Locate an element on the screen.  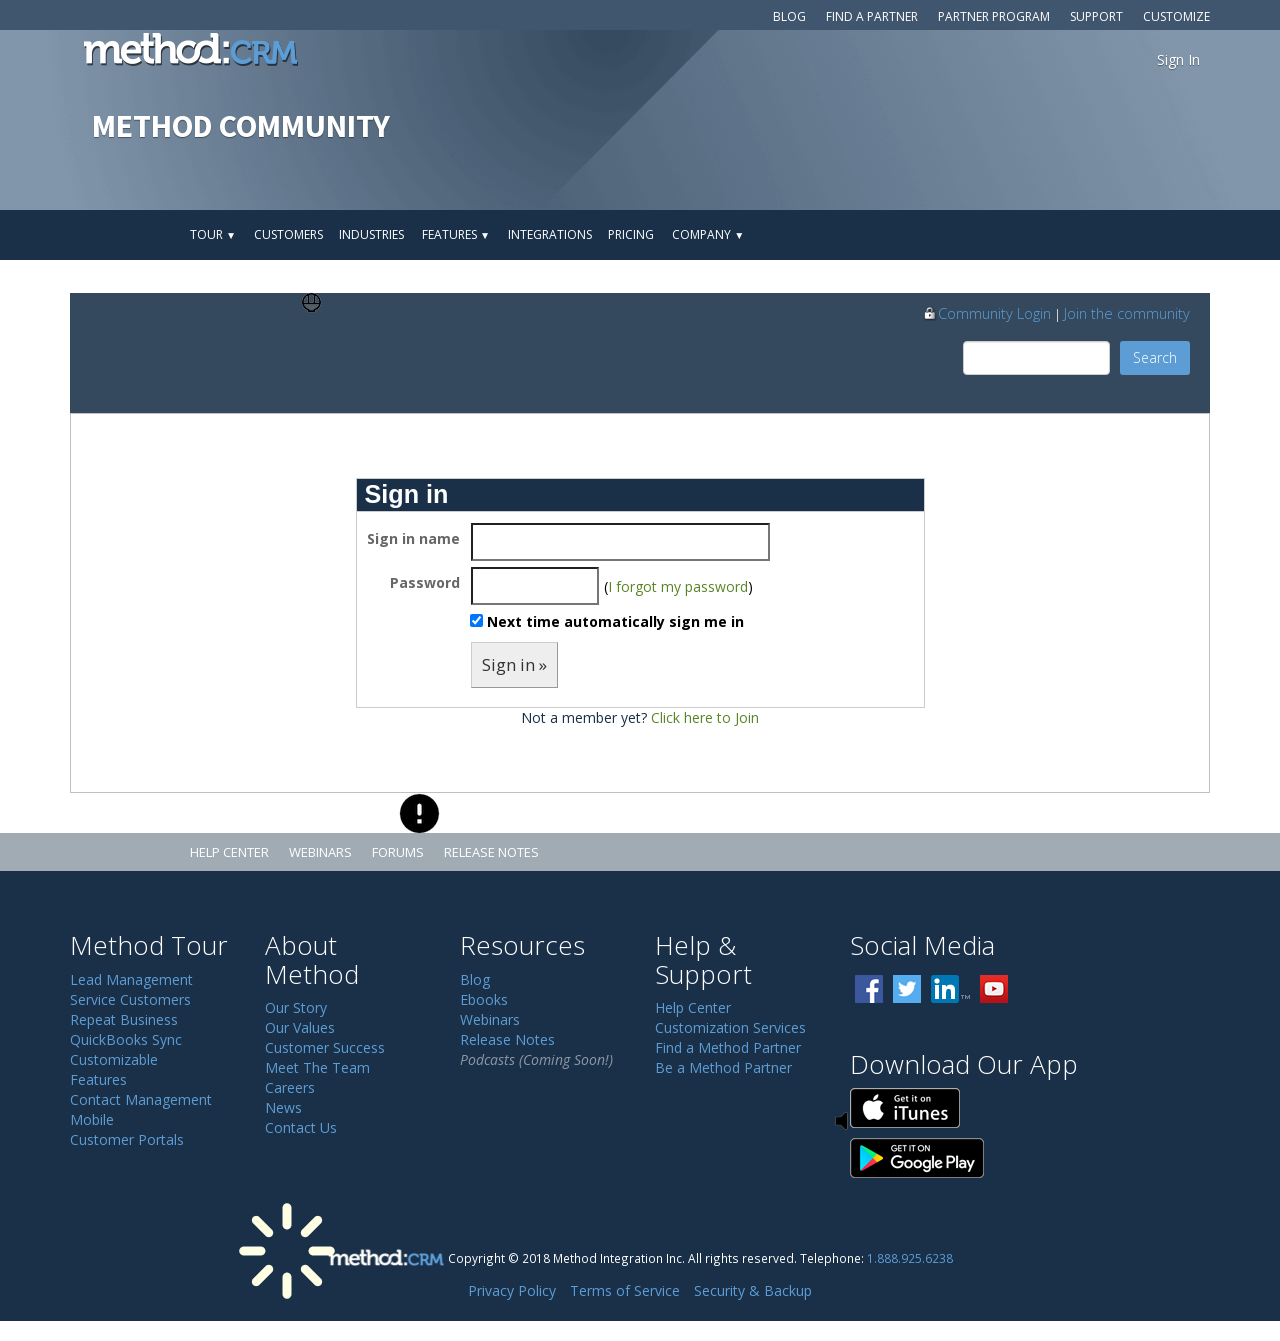
loading content in progress is located at coordinates (287, 1251).